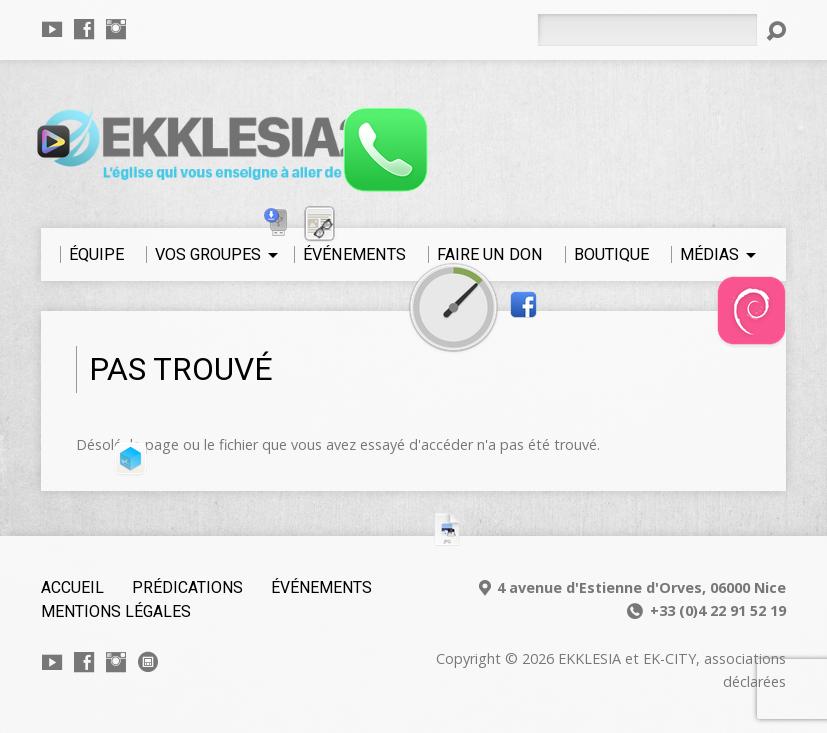 The width and height of the screenshot is (827, 733). Describe the element at coordinates (523, 304) in the screenshot. I see `open the Facebook app` at that location.